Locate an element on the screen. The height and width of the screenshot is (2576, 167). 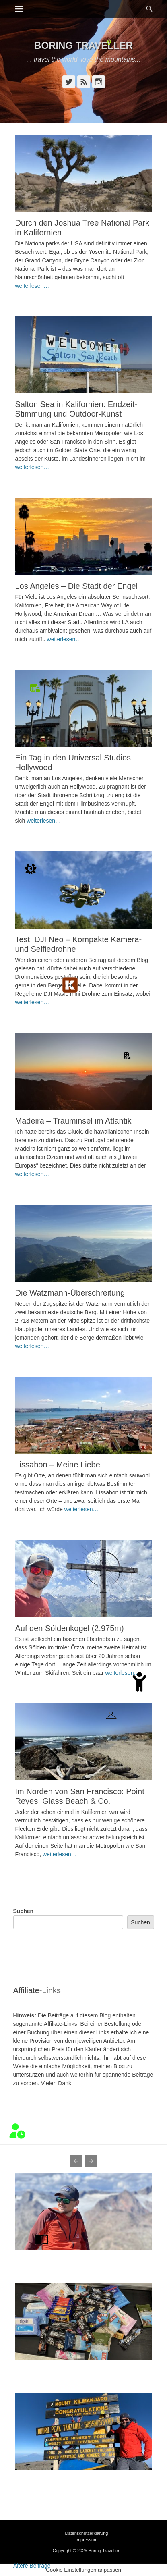
unlock a row in a table or spreadsheet is located at coordinates (34, 688).